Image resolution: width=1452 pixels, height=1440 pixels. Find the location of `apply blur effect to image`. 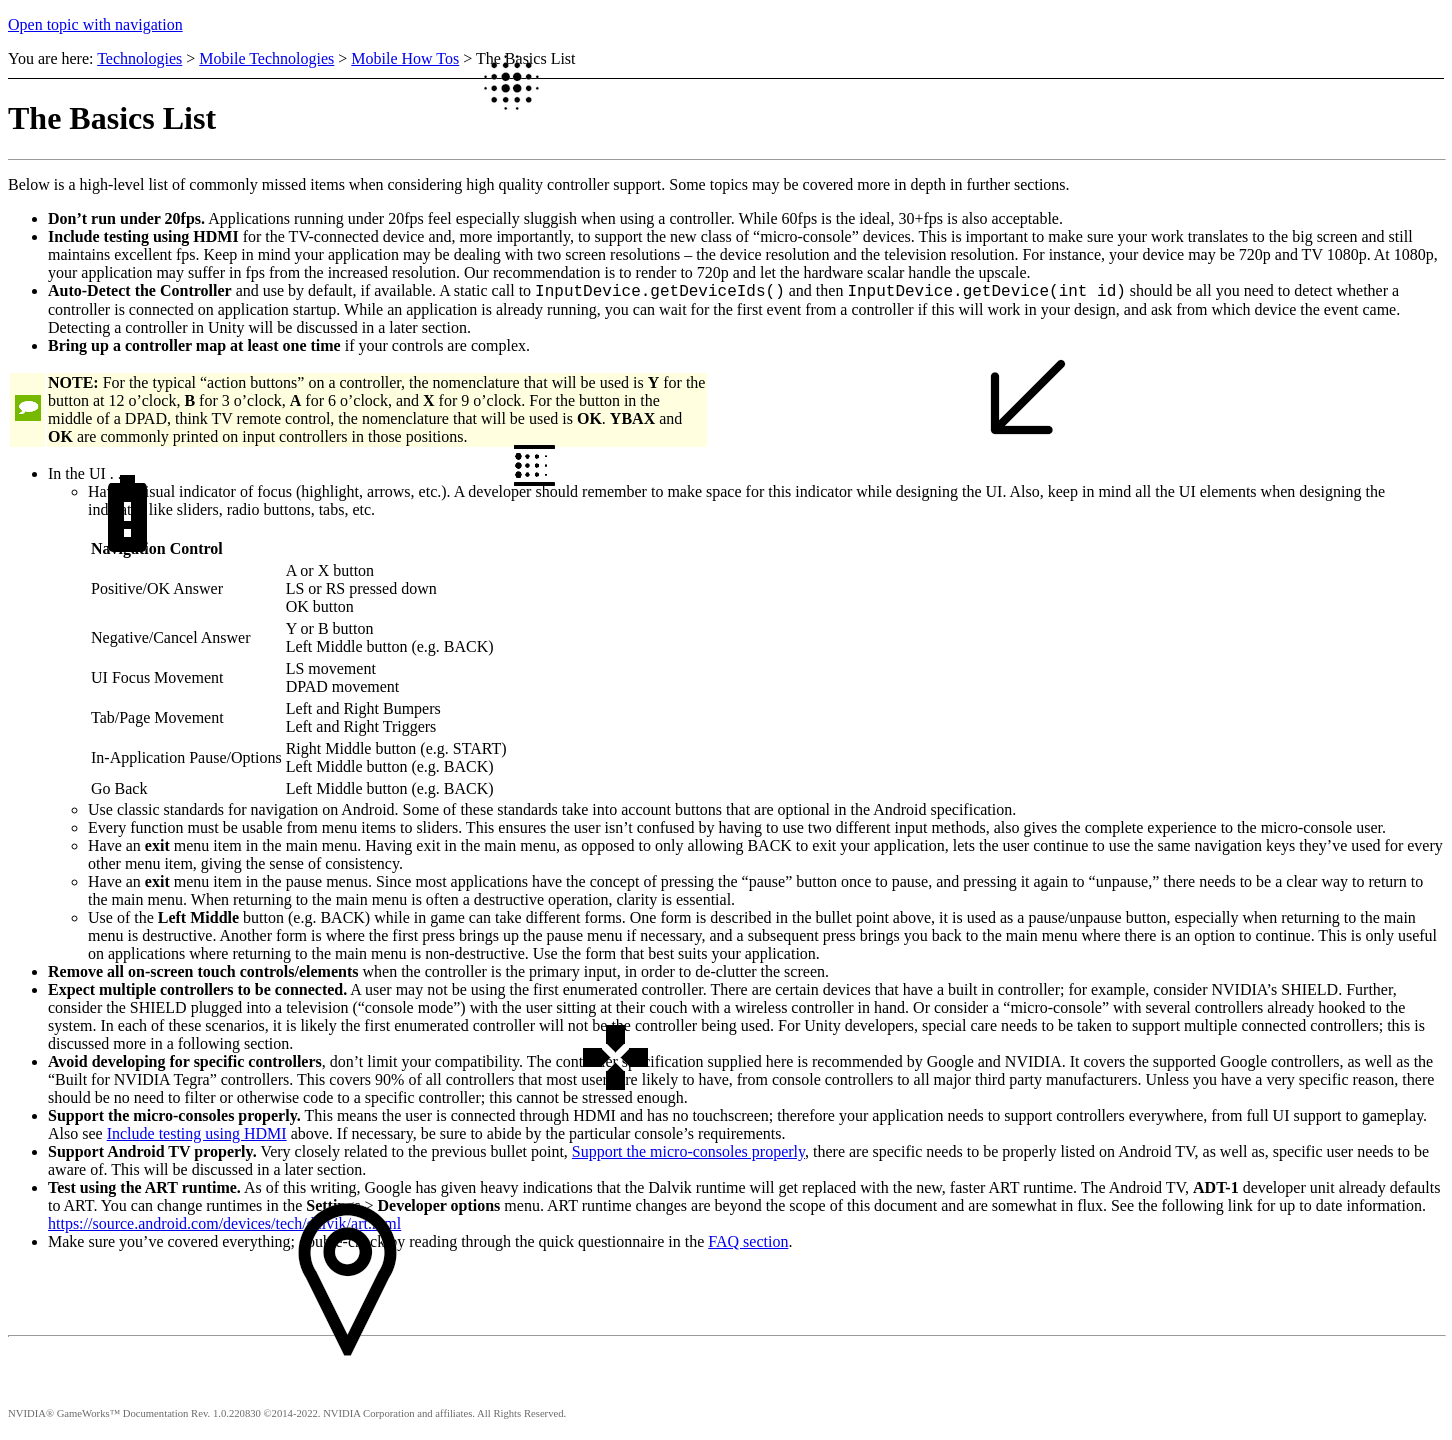

apply blur effect to image is located at coordinates (511, 82).